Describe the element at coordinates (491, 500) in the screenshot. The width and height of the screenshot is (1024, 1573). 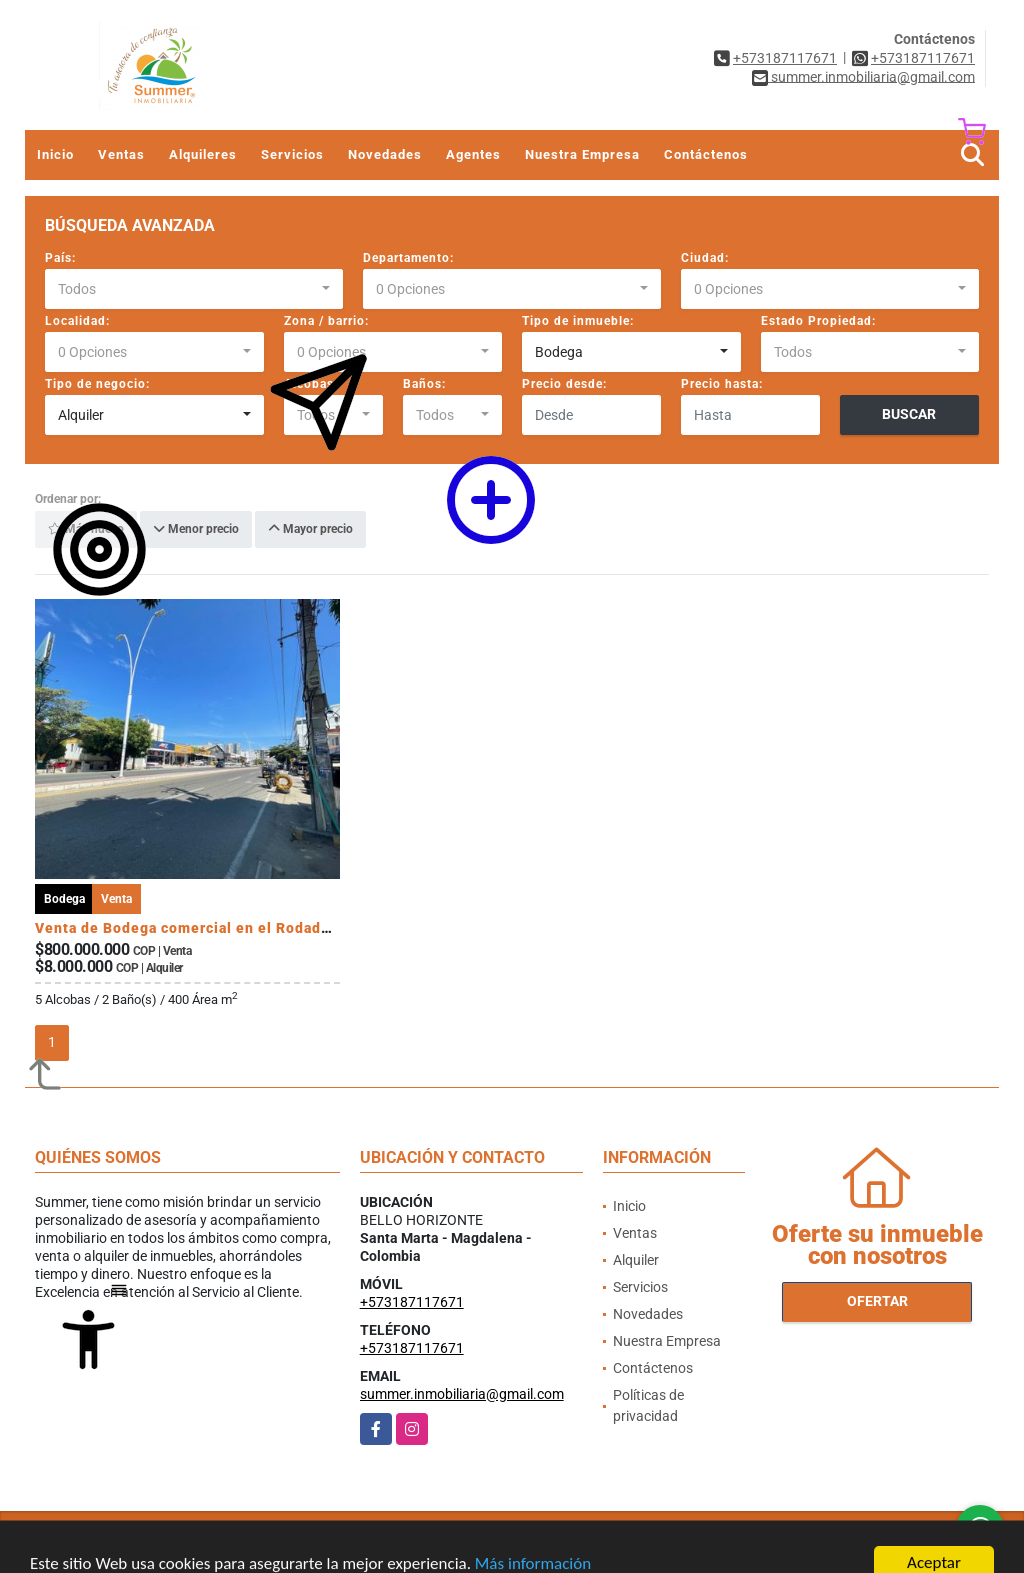
I see `add a new item` at that location.